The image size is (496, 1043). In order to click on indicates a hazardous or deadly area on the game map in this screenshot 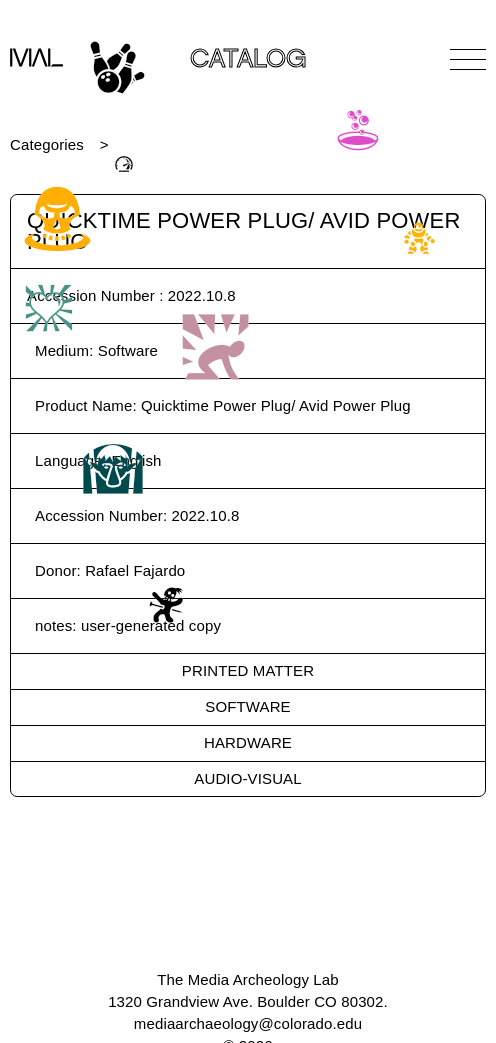, I will do `click(57, 219)`.